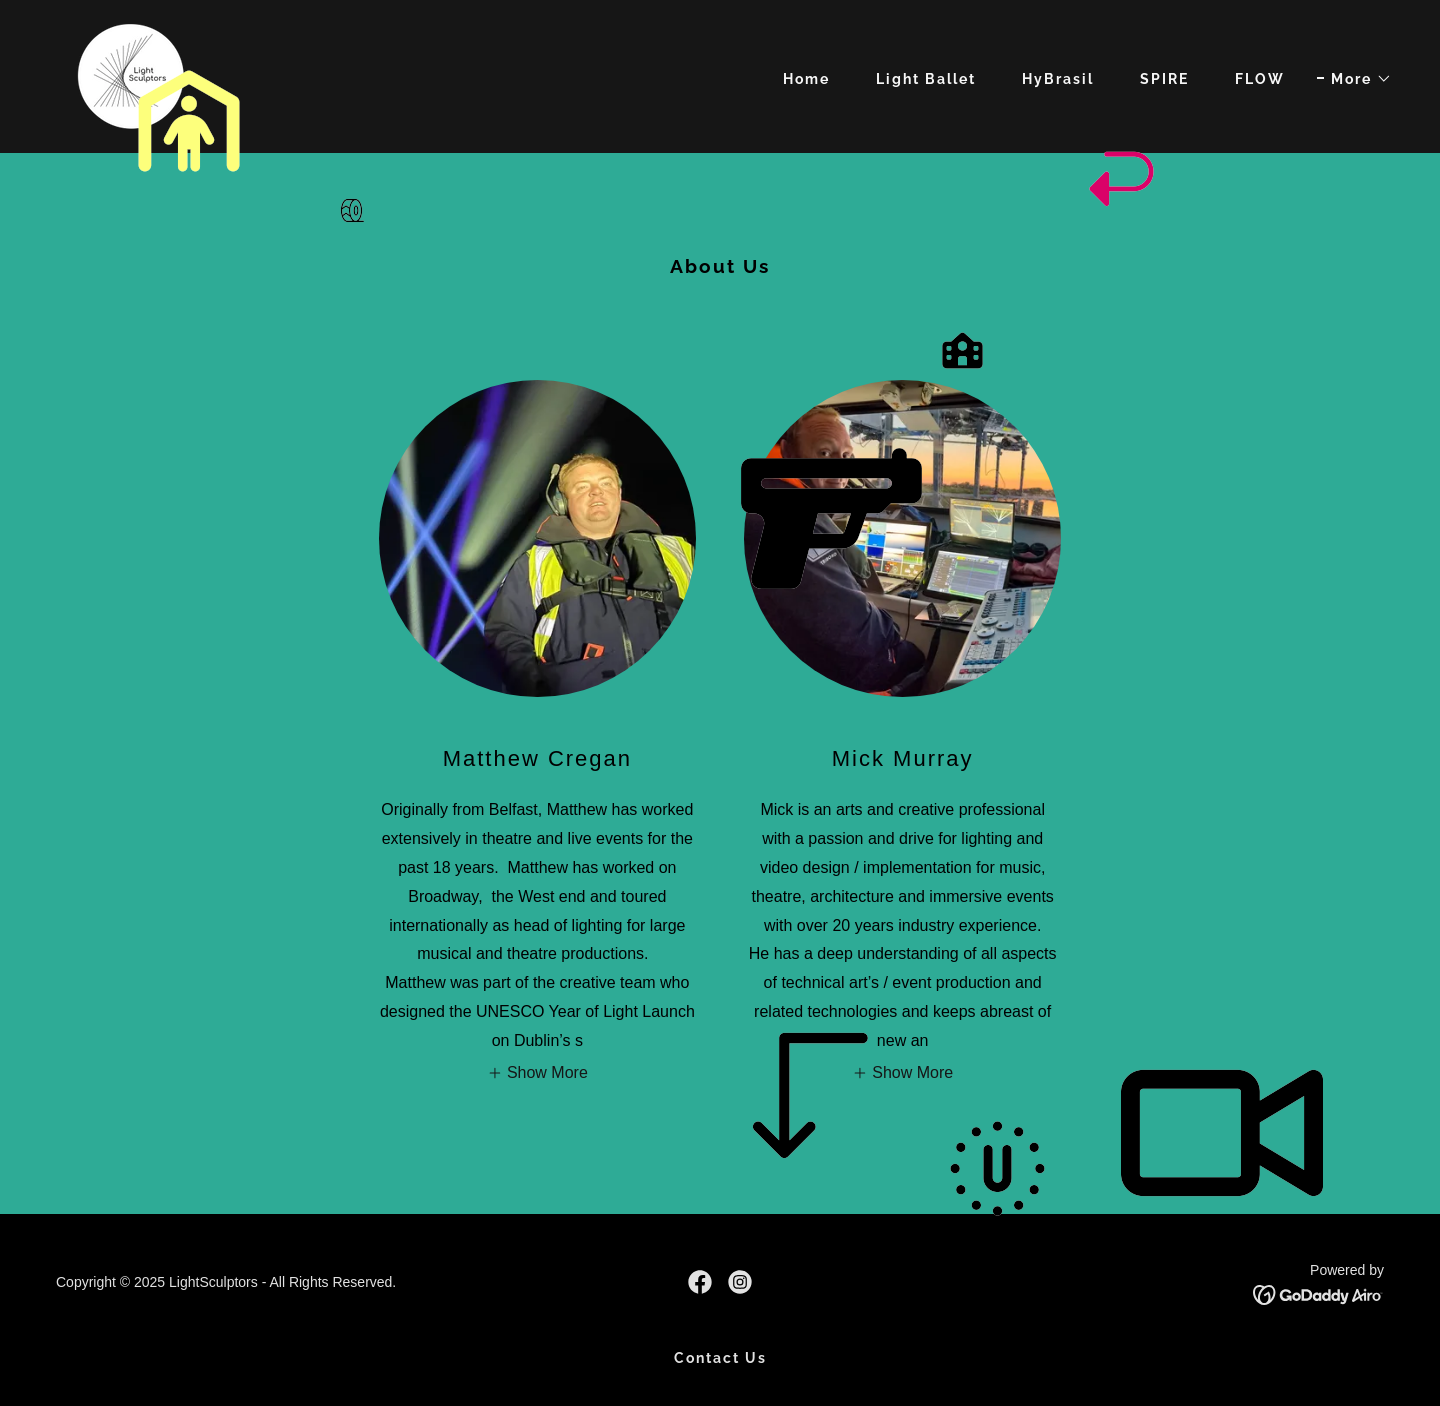  I want to click on indicates weapon or firearms-related content, so click(831, 518).